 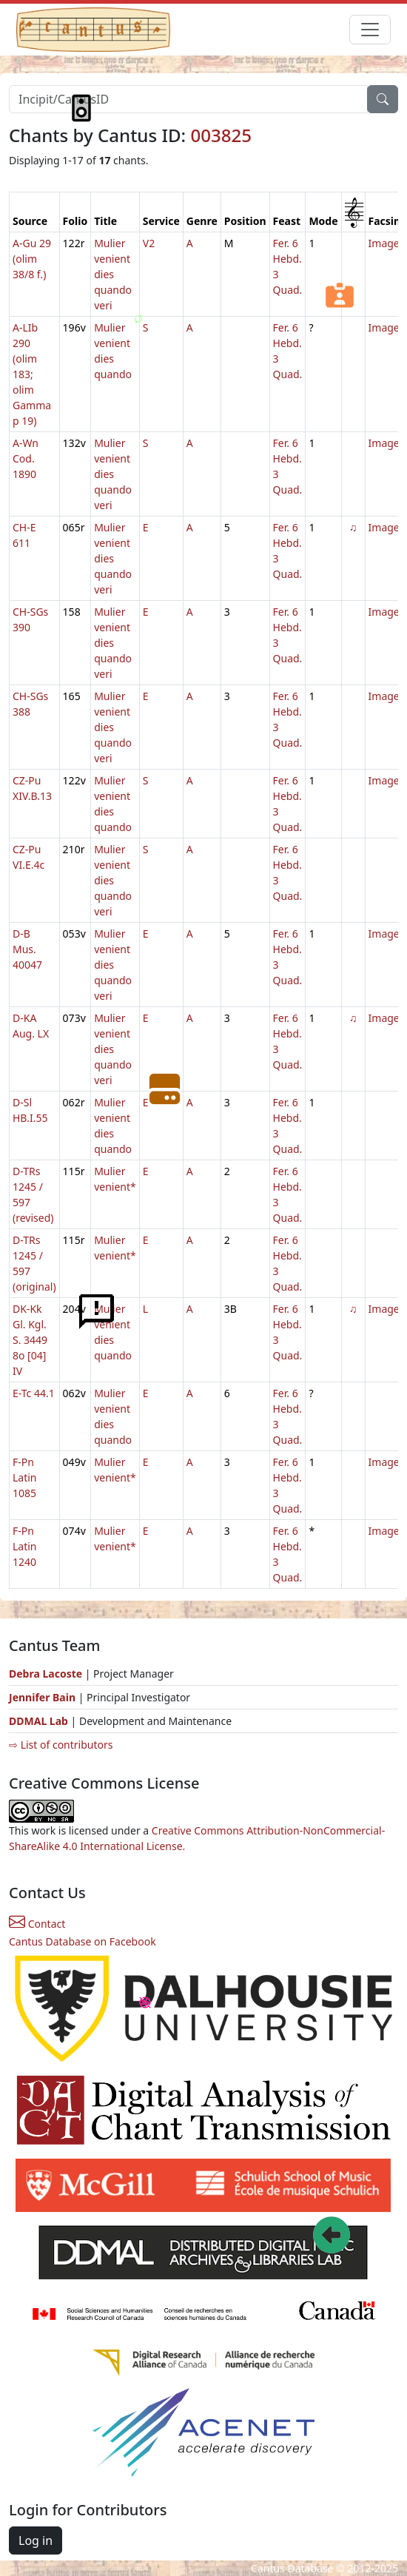 I want to click on camera aperture disabled, so click(x=145, y=2002).